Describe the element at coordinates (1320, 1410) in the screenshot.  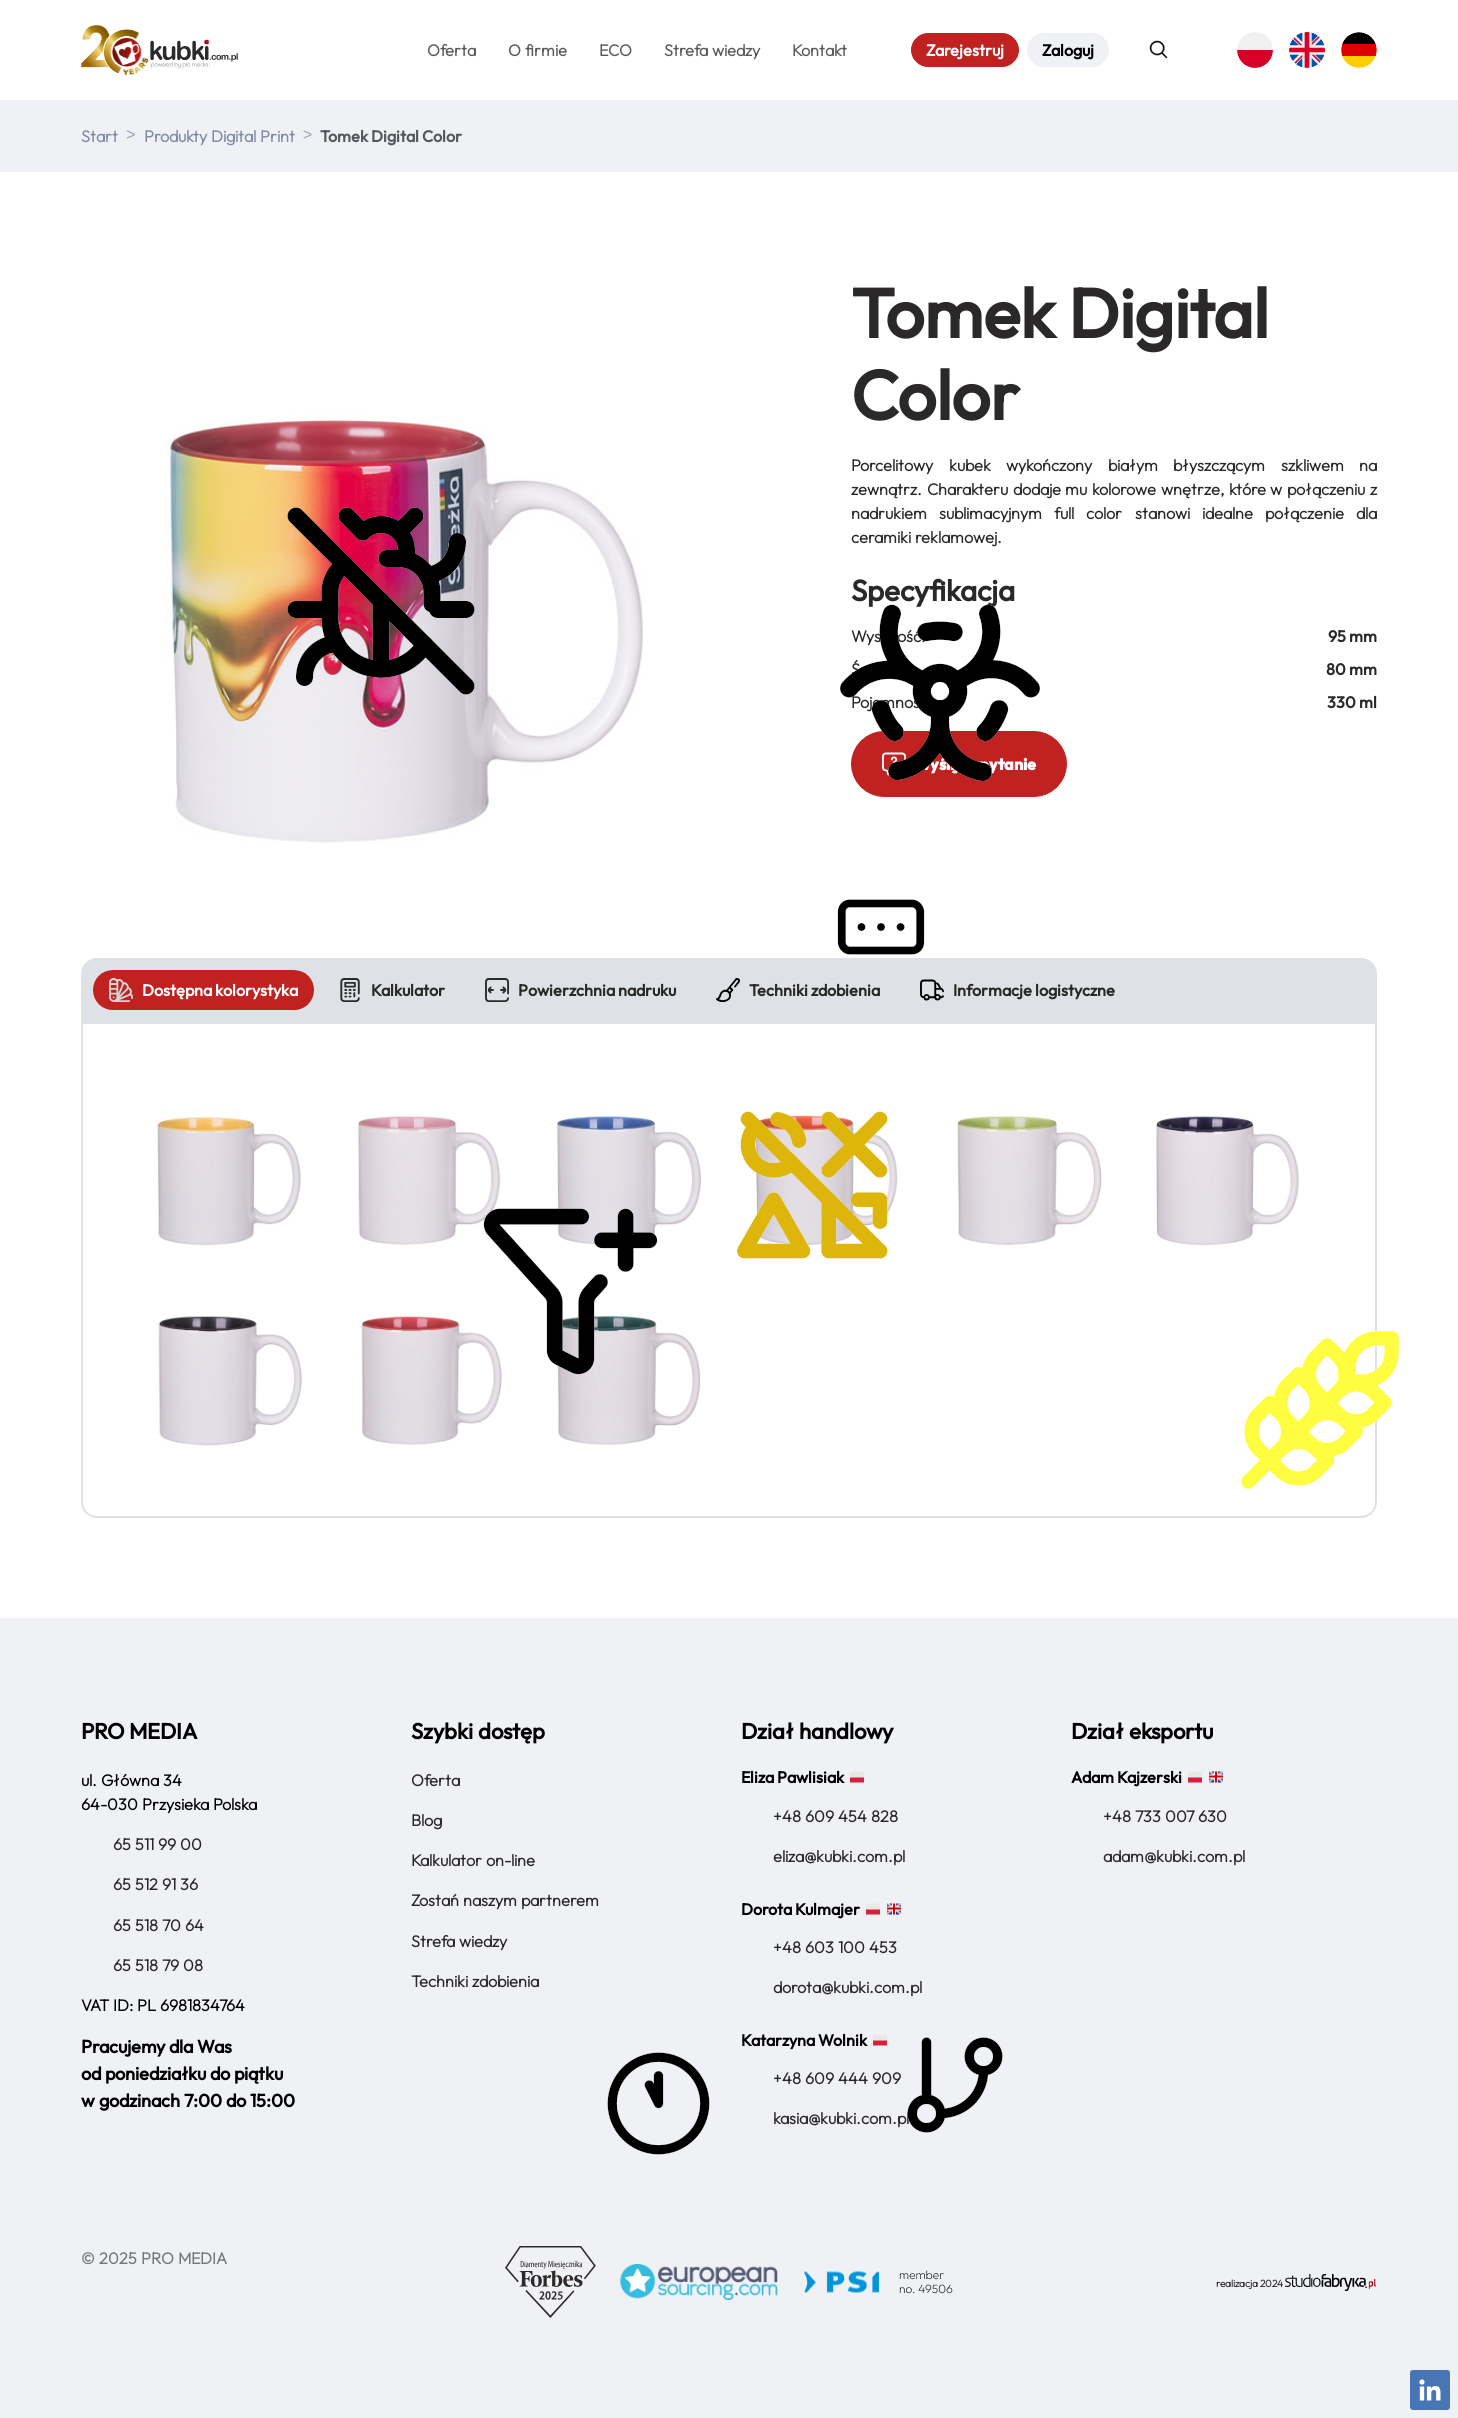
I see `indicates grain or wheat-based ingredients` at that location.